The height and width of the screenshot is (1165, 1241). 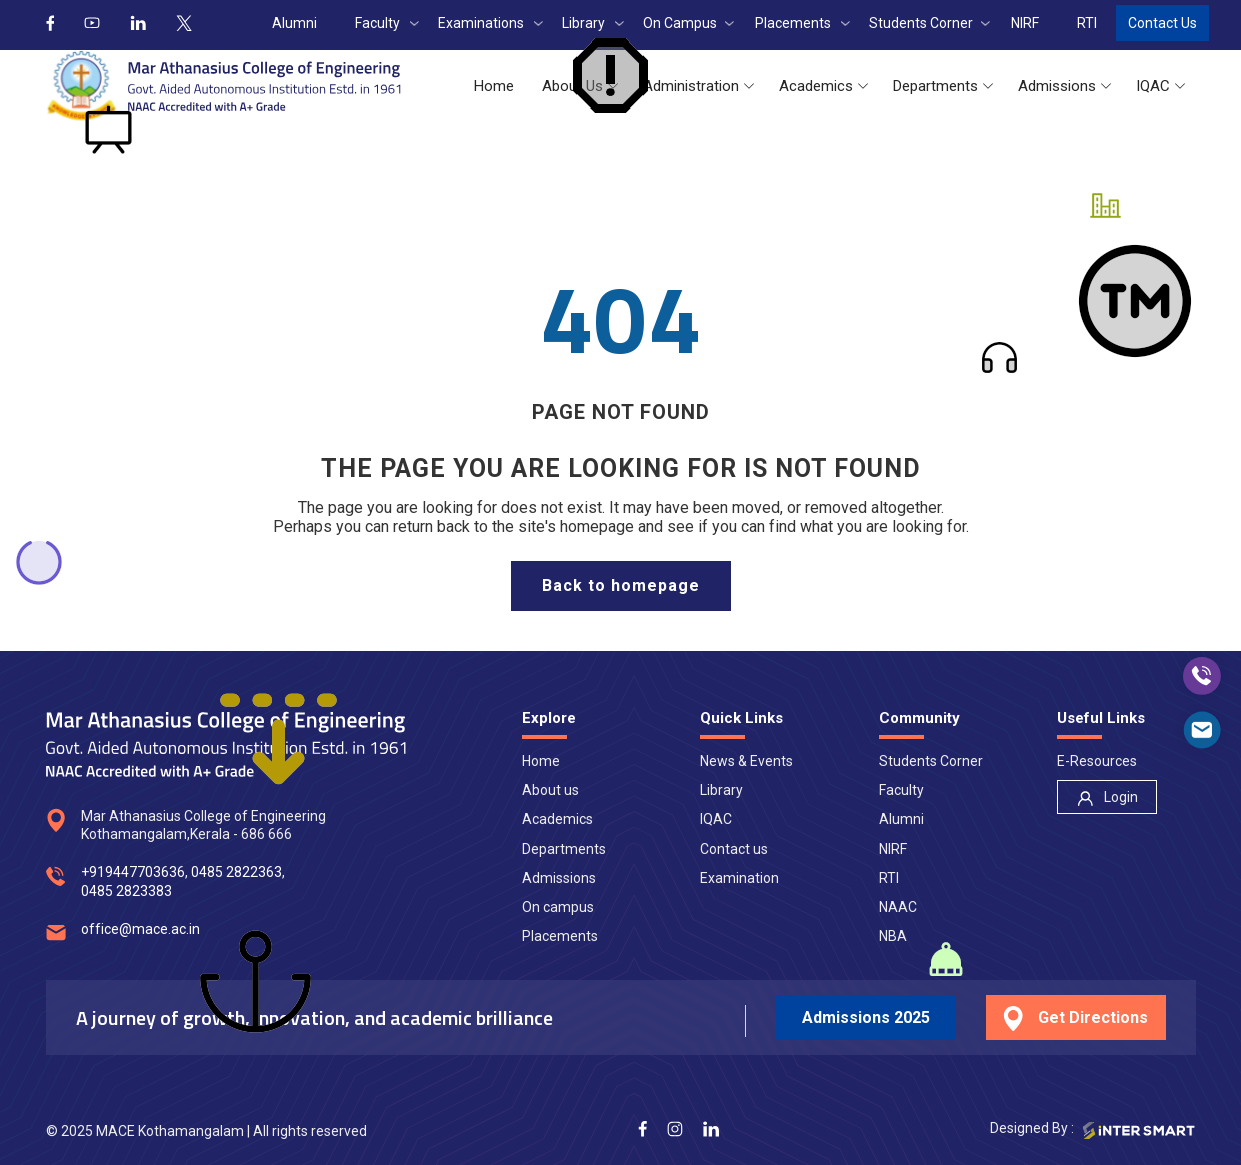 I want to click on start a presentation or slideshow, so click(x=108, y=130).